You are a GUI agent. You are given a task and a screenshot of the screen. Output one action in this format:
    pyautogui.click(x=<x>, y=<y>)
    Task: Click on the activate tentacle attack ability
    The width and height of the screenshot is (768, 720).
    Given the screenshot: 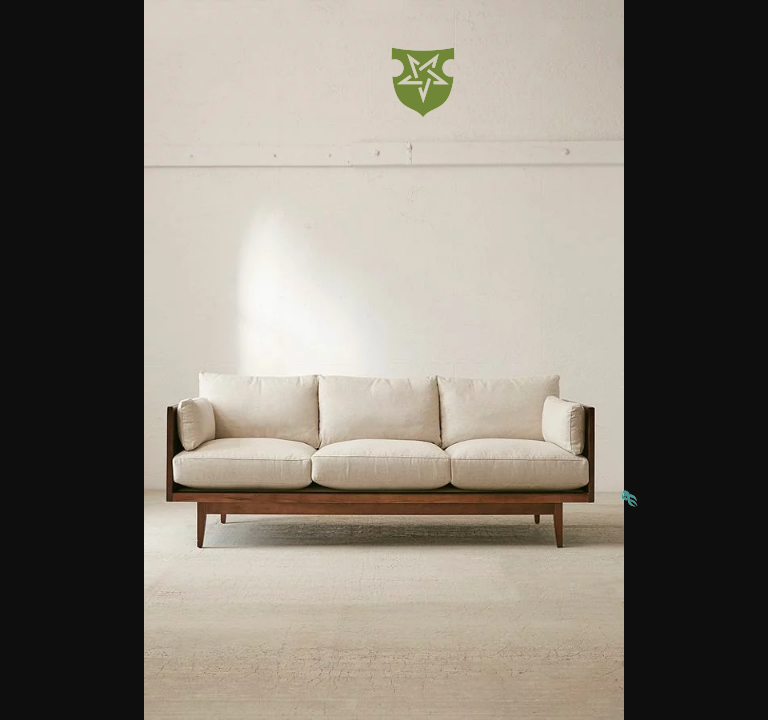 What is the action you would take?
    pyautogui.click(x=629, y=498)
    